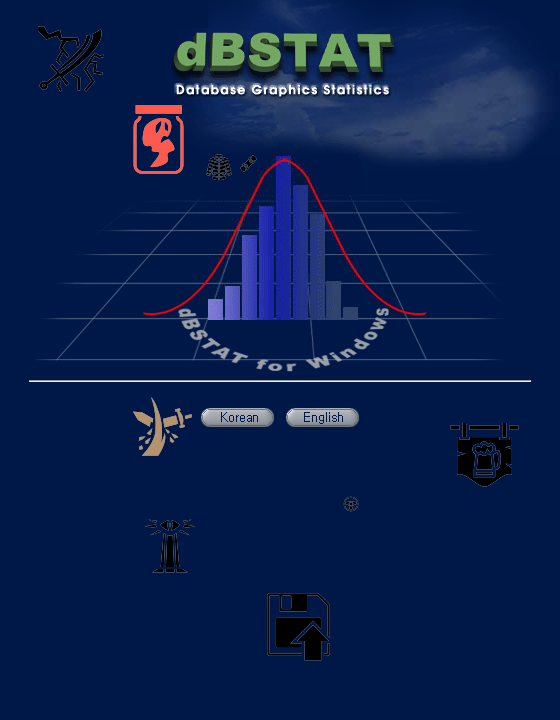 This screenshot has height=720, width=560. Describe the element at coordinates (484, 454) in the screenshot. I see `locate nearby taverns or pubs` at that location.